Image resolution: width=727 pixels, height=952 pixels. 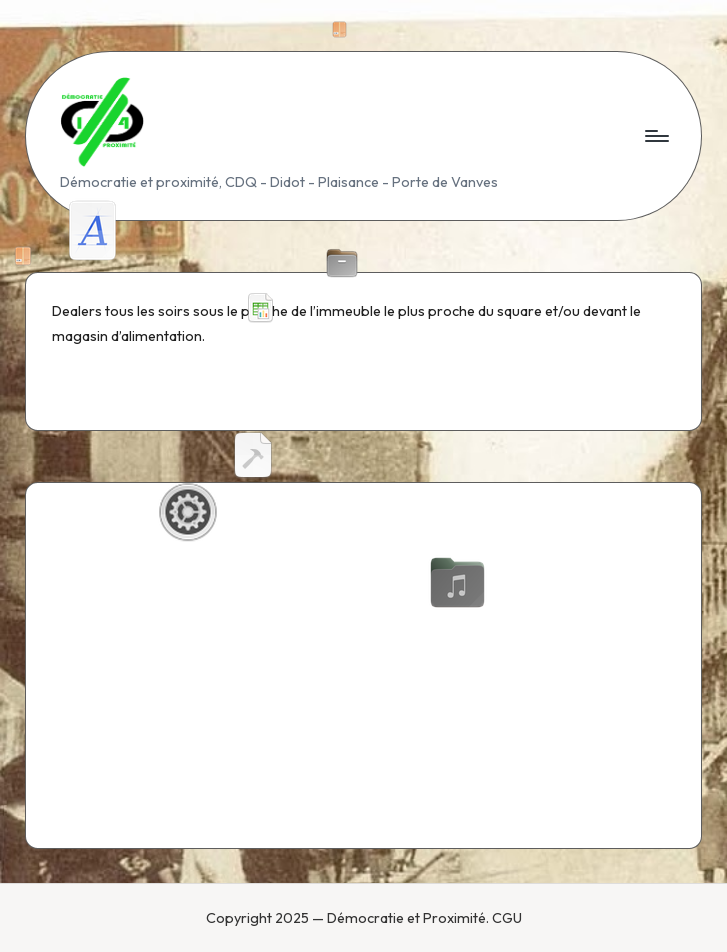 What do you see at coordinates (23, 256) in the screenshot?
I see `compressed or archived file type` at bounding box center [23, 256].